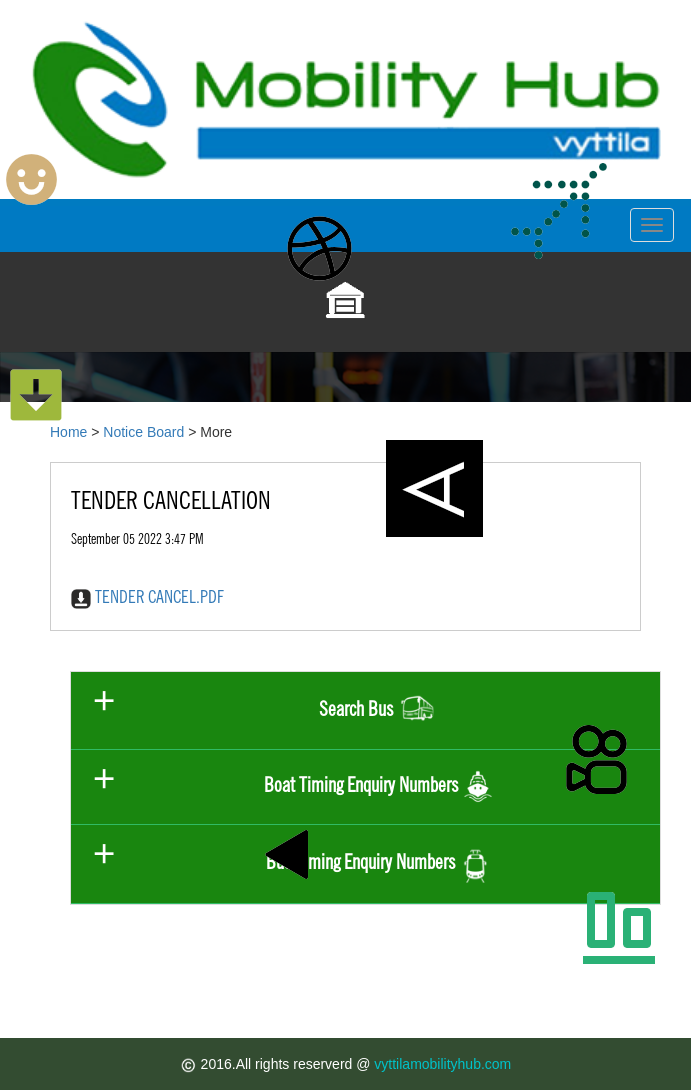 The width and height of the screenshot is (691, 1090). Describe the element at coordinates (559, 211) in the screenshot. I see `open the Indigo app` at that location.